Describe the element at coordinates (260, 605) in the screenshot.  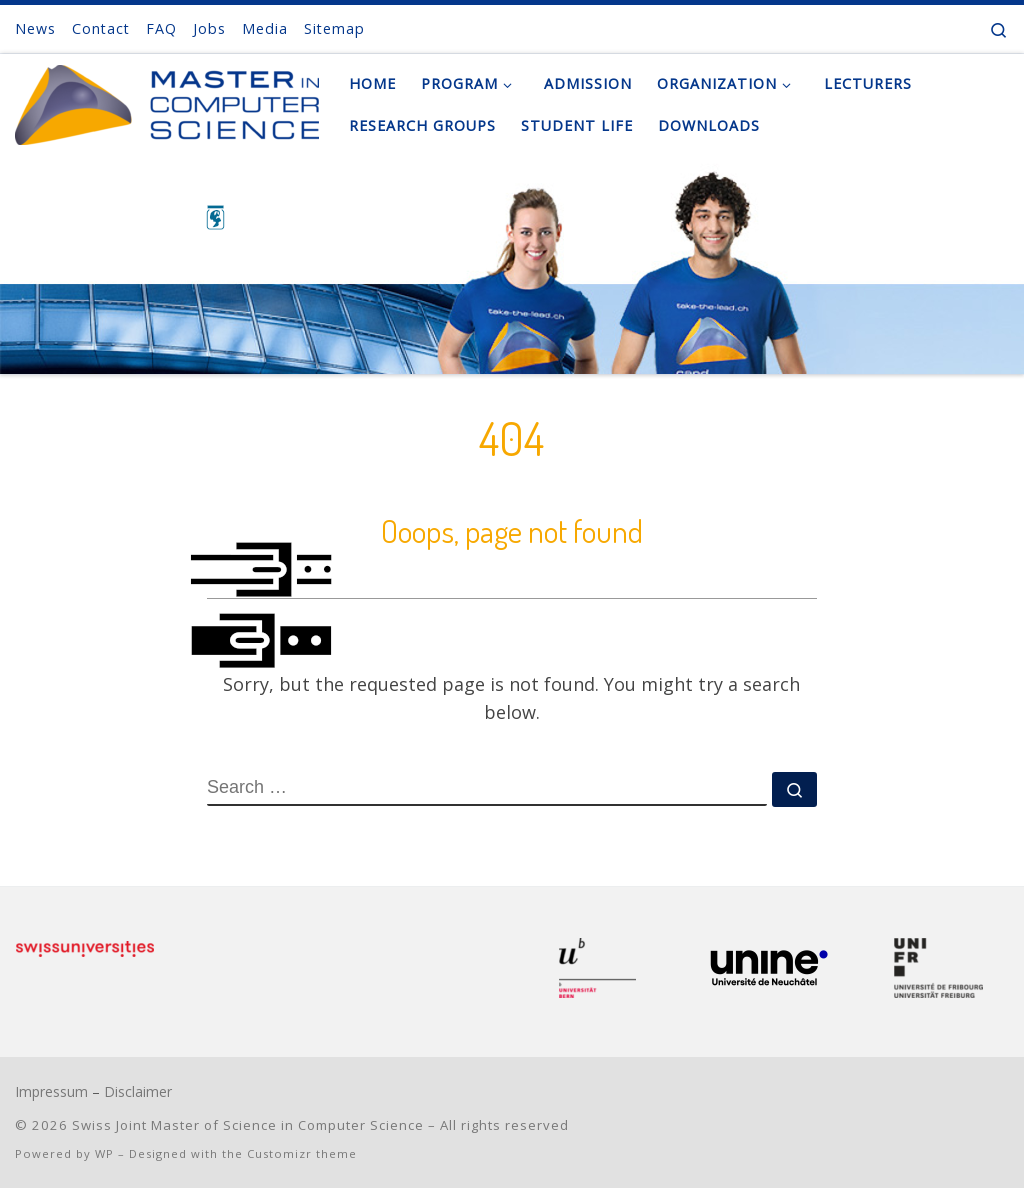
I see `view belt or accessory options` at that location.